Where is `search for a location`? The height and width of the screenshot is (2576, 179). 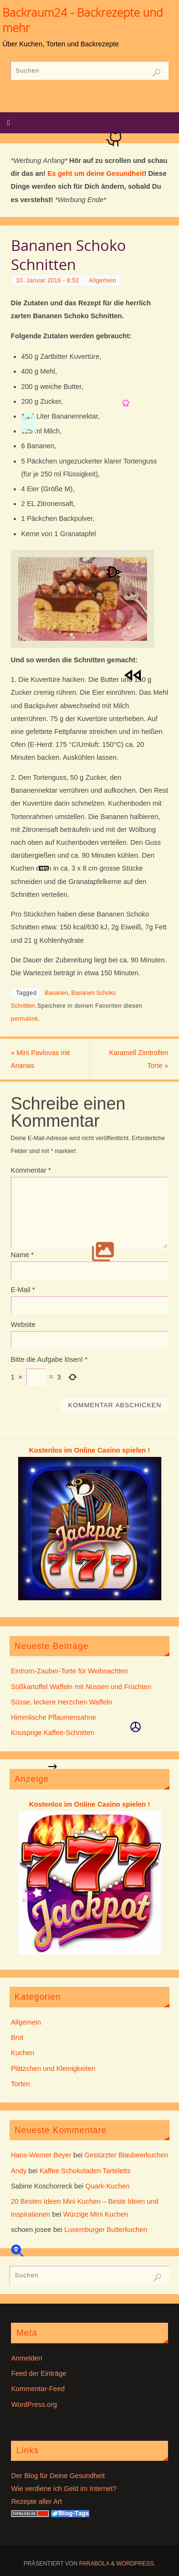 search for a location is located at coordinates (17, 2251).